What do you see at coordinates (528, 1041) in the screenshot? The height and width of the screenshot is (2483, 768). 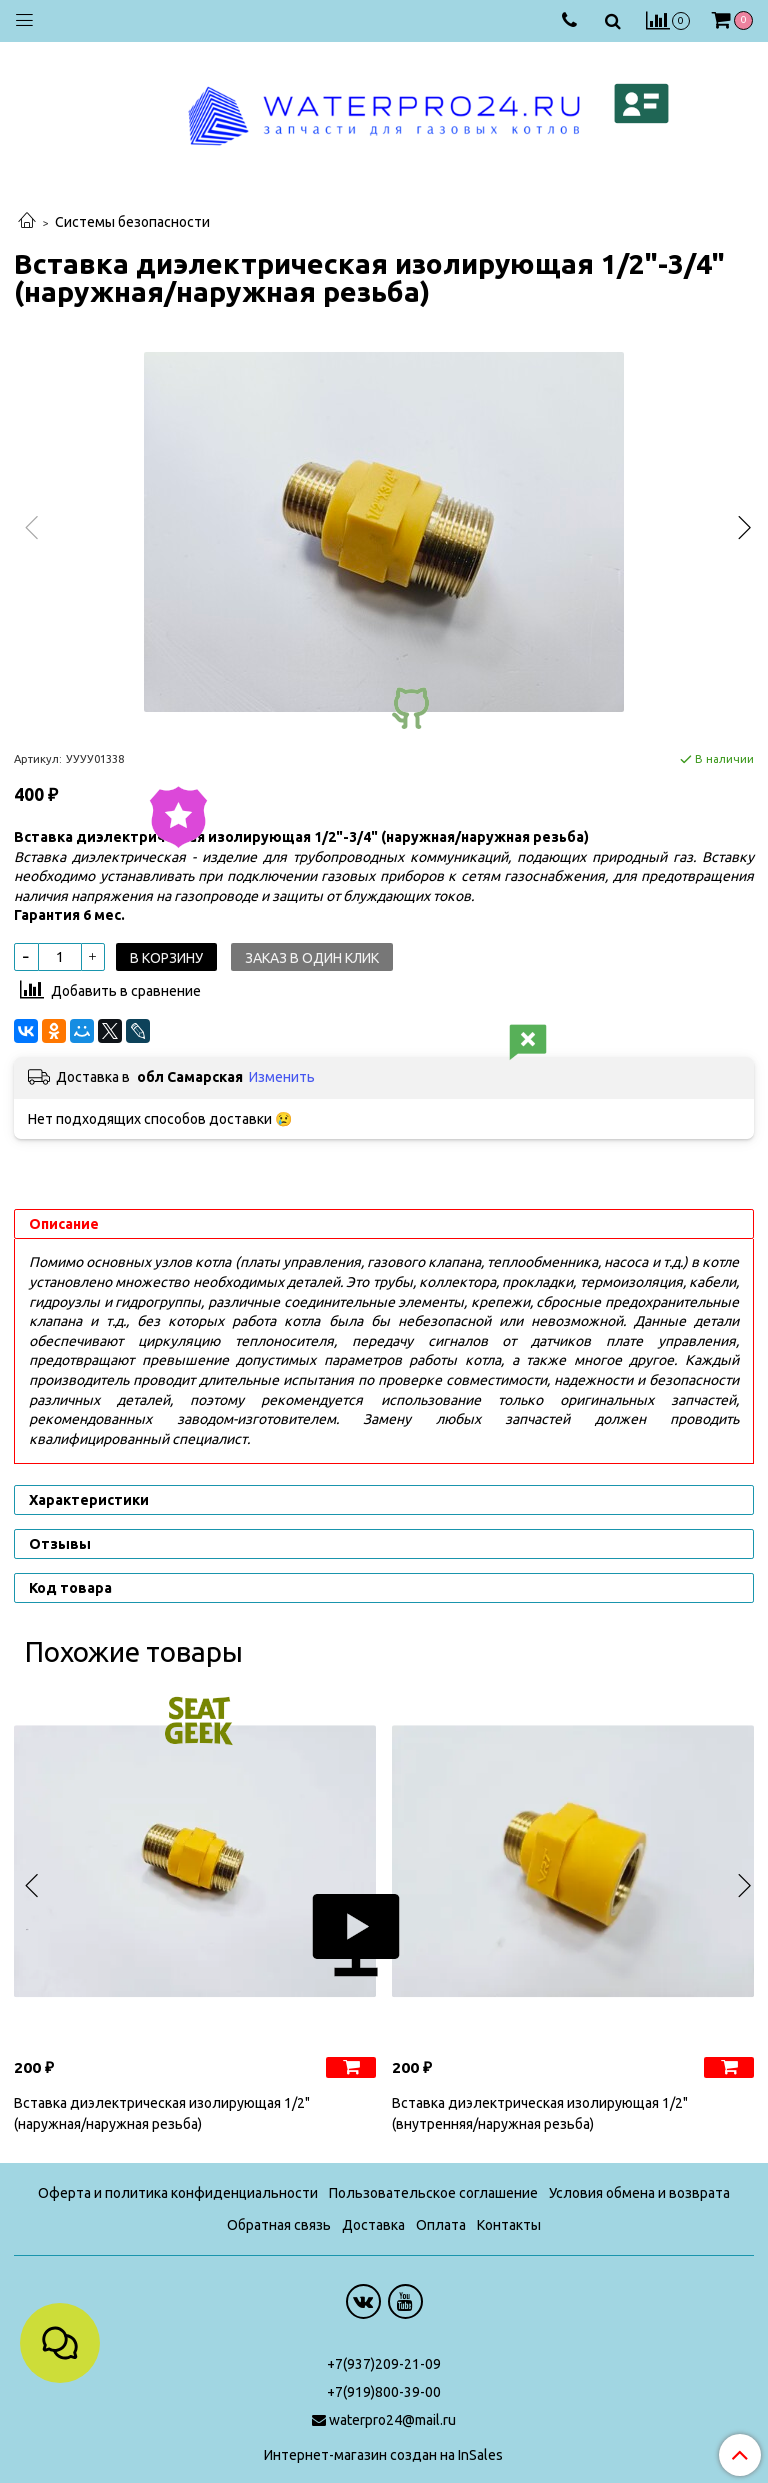 I see `delete a conversation` at bounding box center [528, 1041].